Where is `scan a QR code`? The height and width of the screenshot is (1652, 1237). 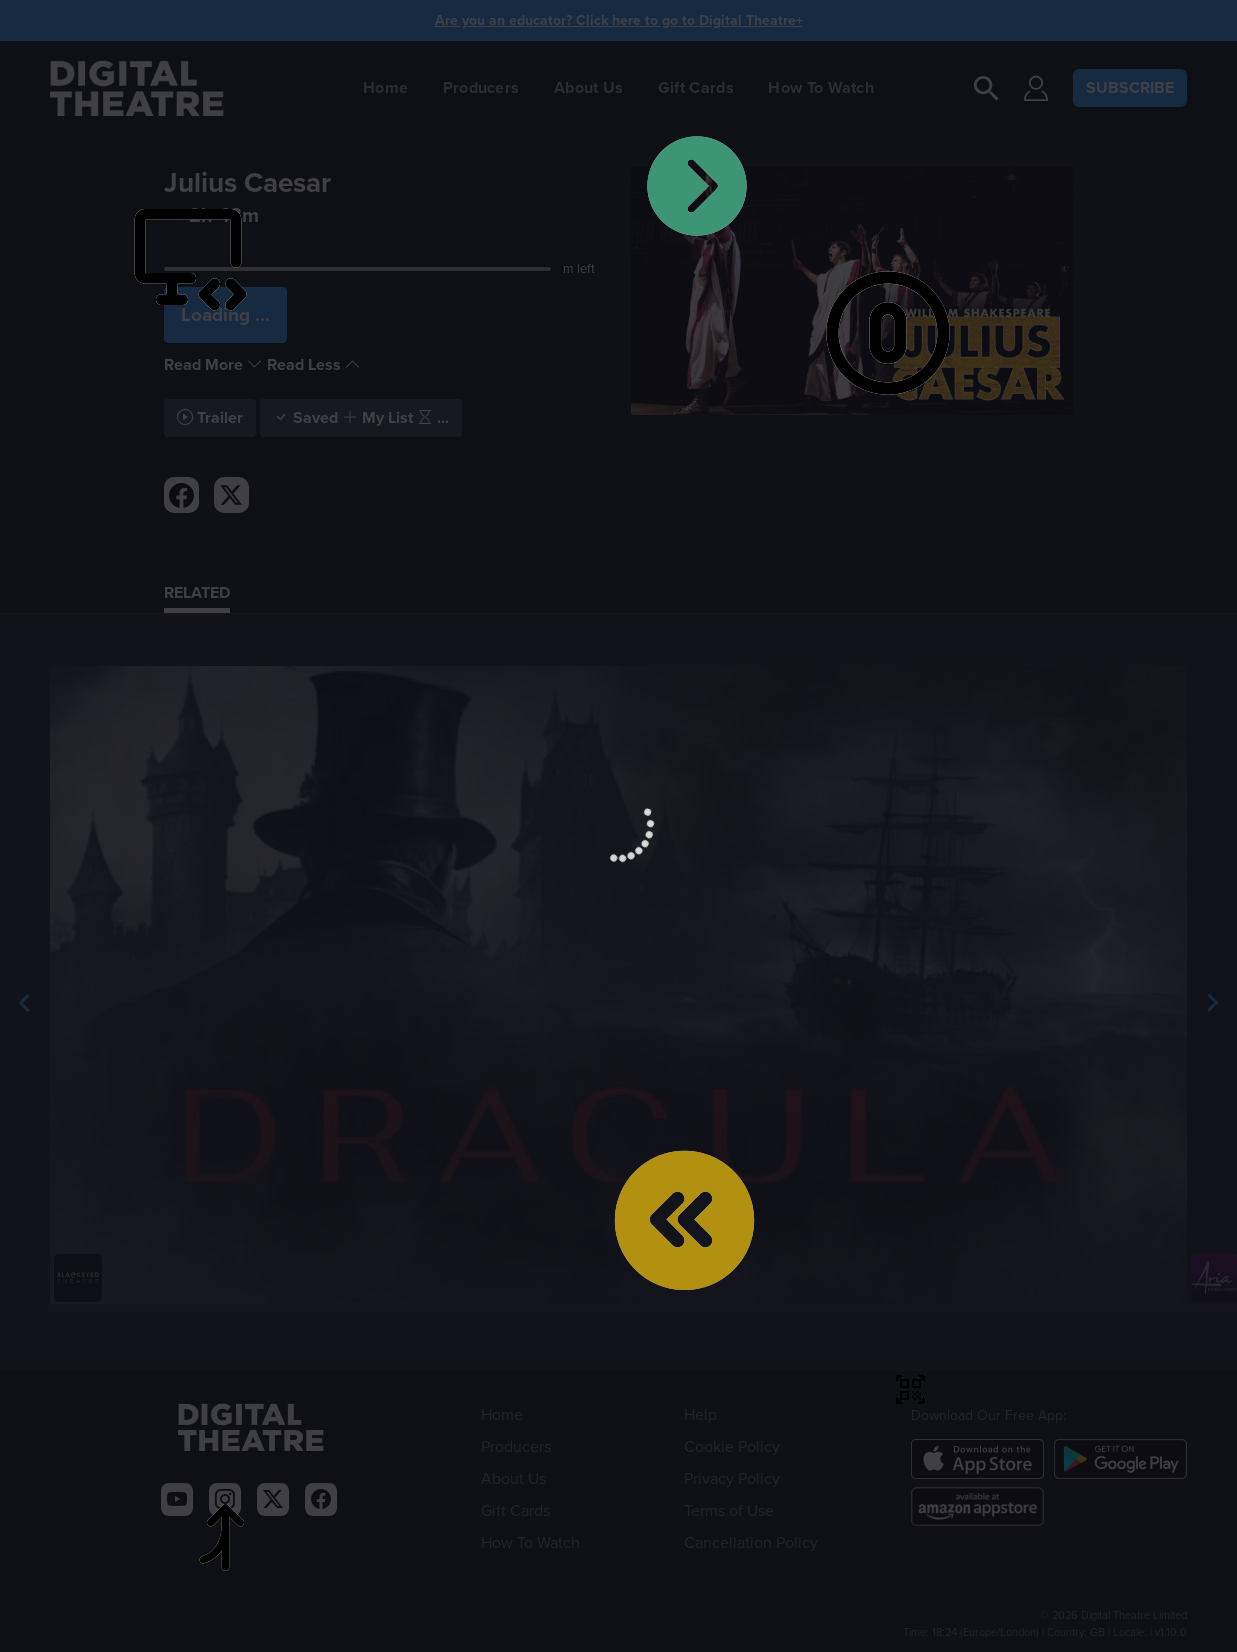 scan a QR code is located at coordinates (910, 1389).